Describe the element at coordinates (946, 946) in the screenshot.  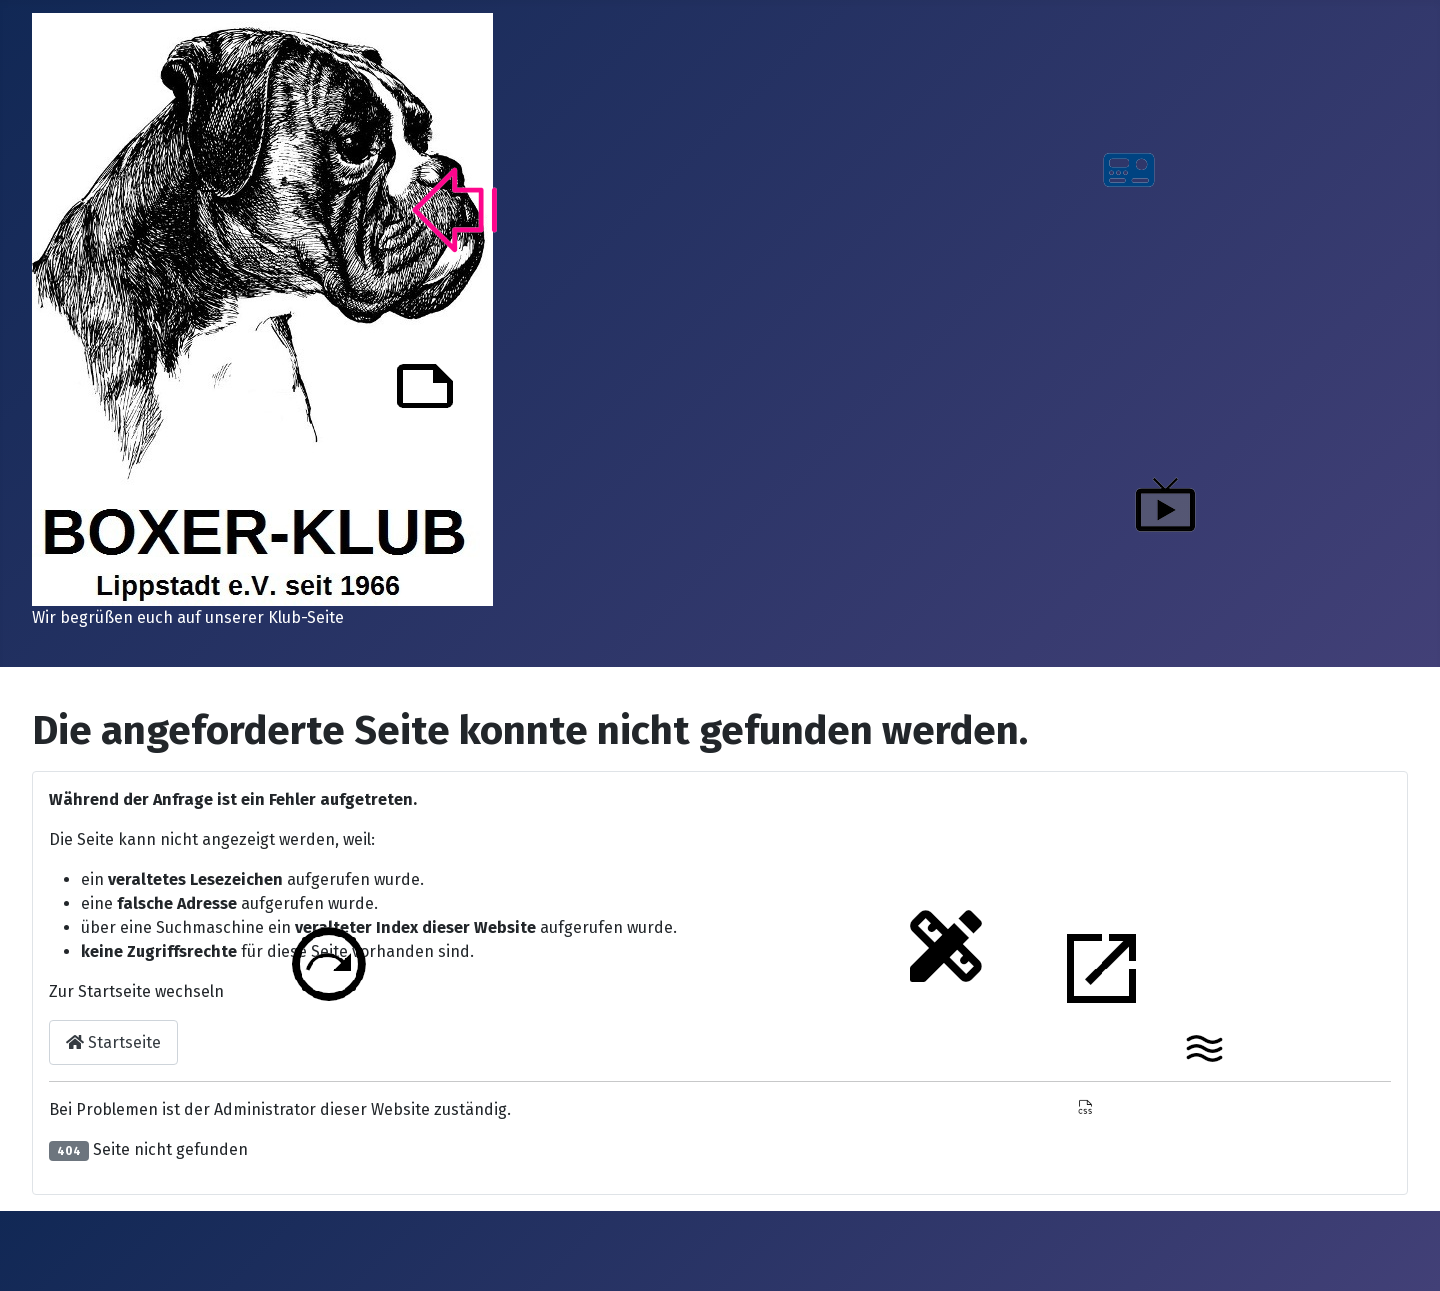
I see `access design tools and services` at that location.